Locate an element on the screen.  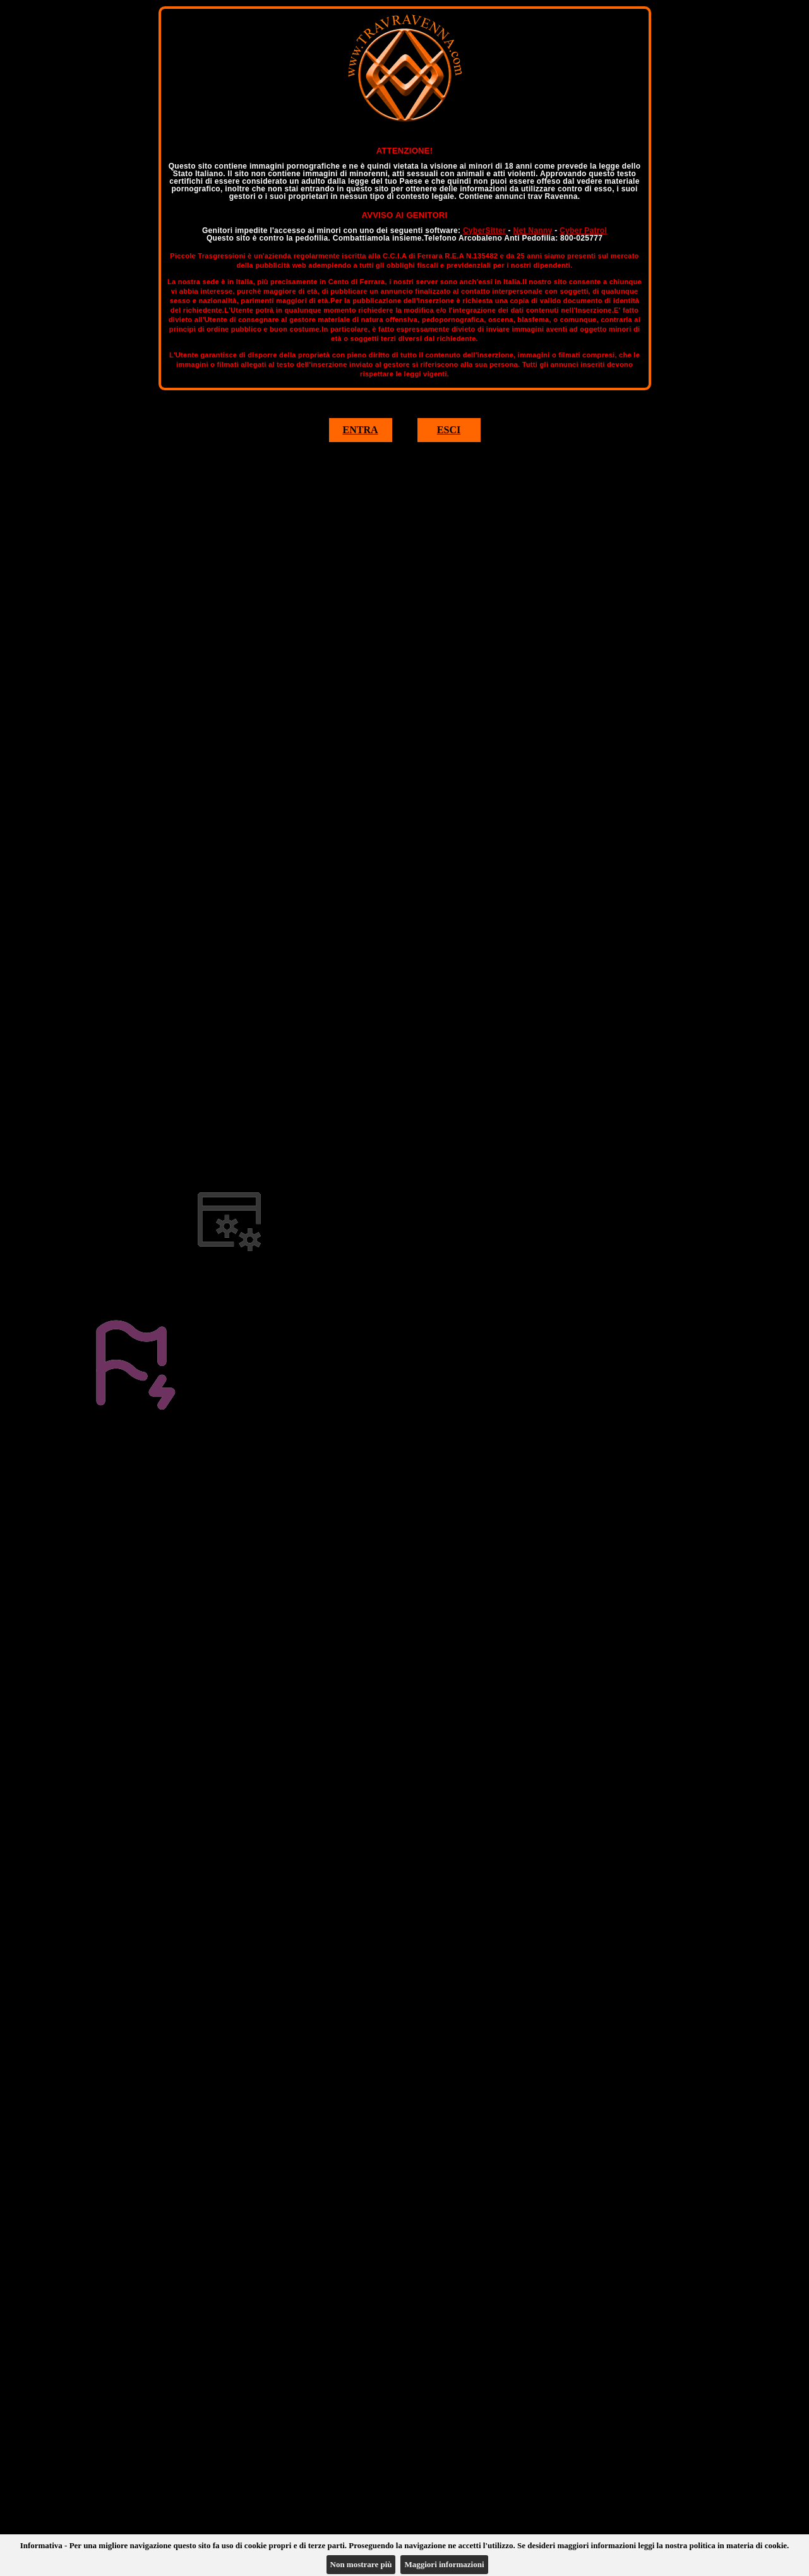
view server processes and configurations is located at coordinates (229, 1219).